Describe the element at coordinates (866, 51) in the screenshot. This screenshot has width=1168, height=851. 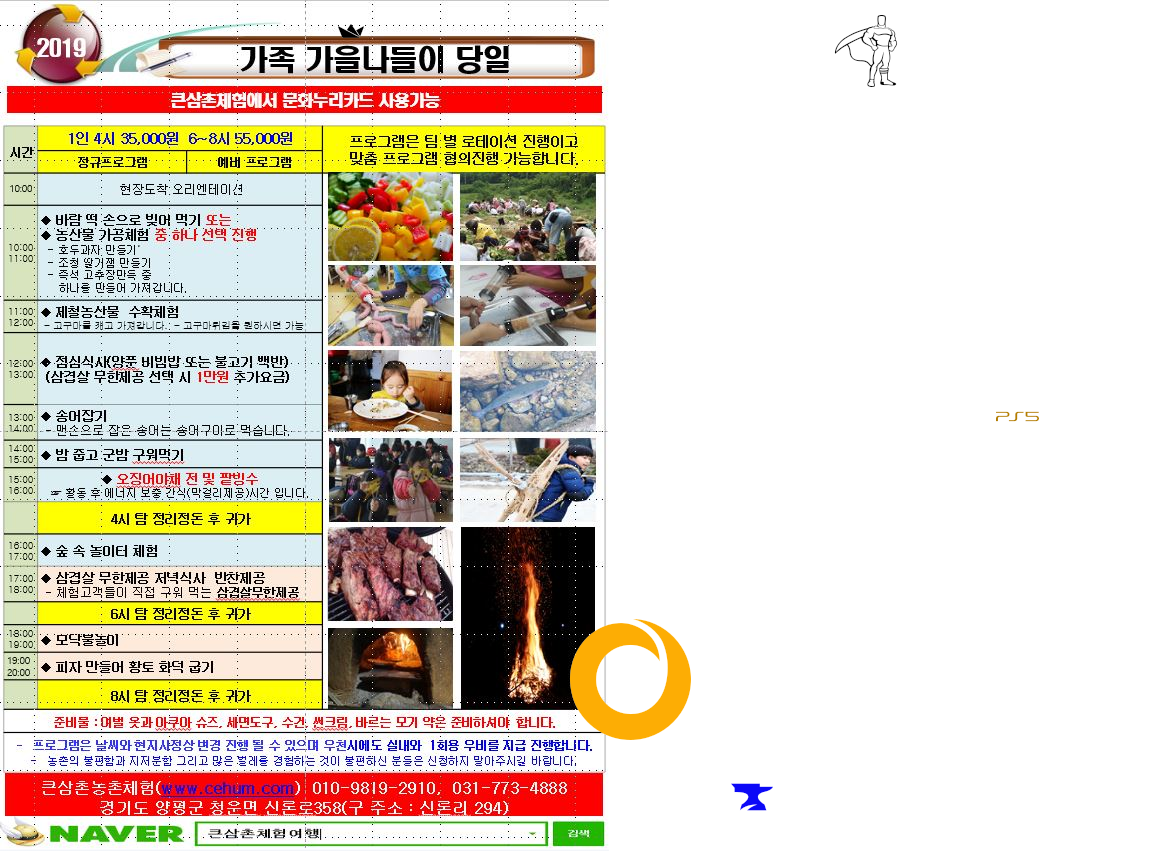
I see `greensock animation platform (gsap) logo` at that location.